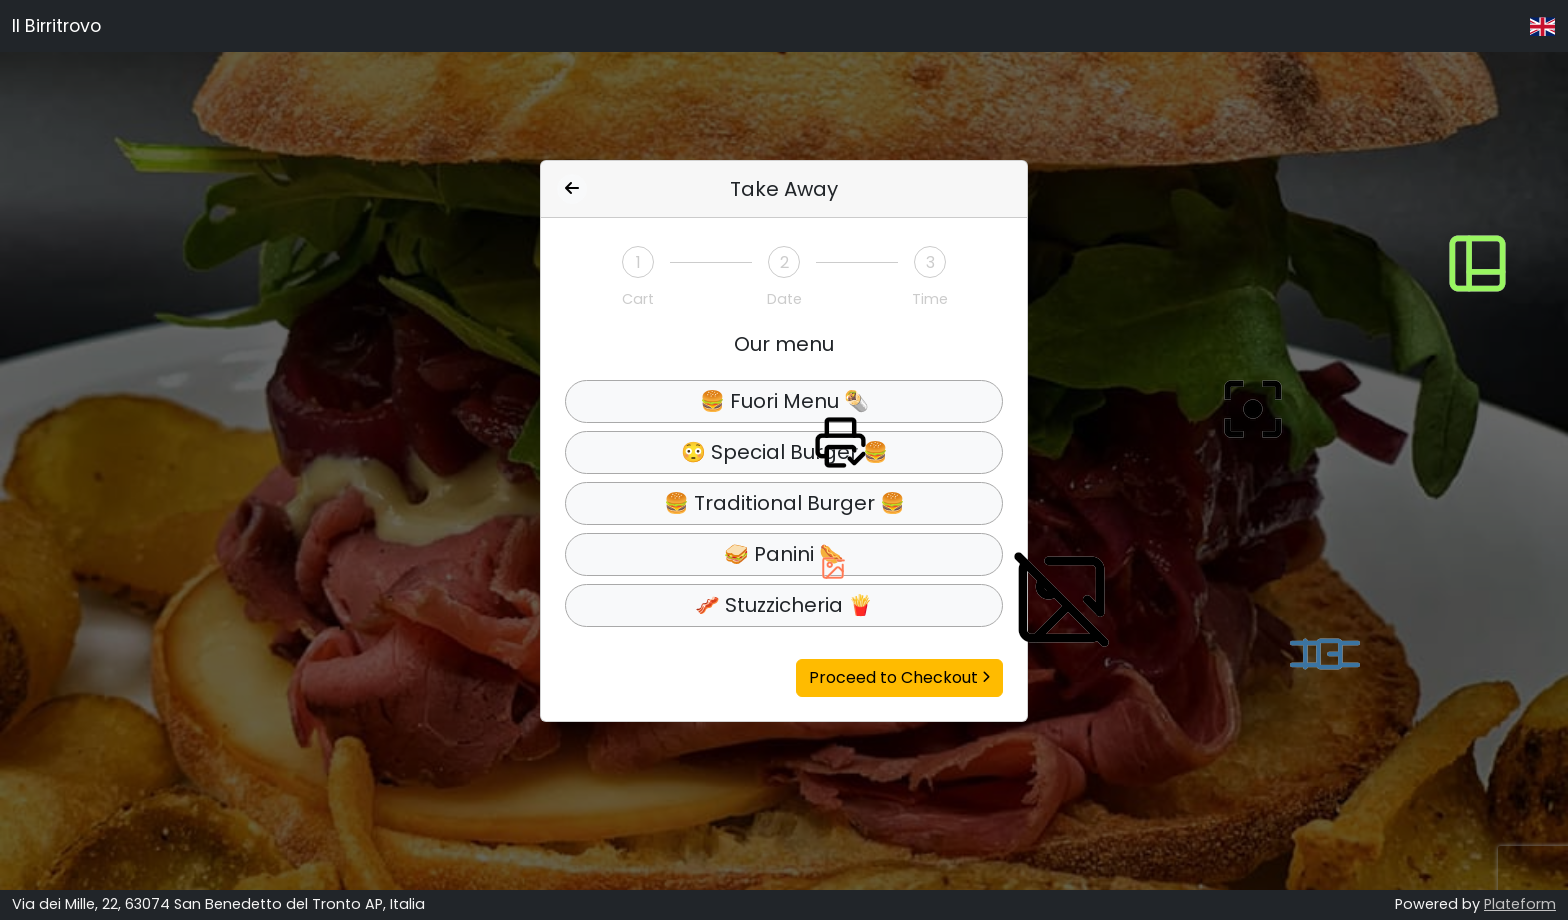  I want to click on center focus on the current subject, so click(1253, 409).